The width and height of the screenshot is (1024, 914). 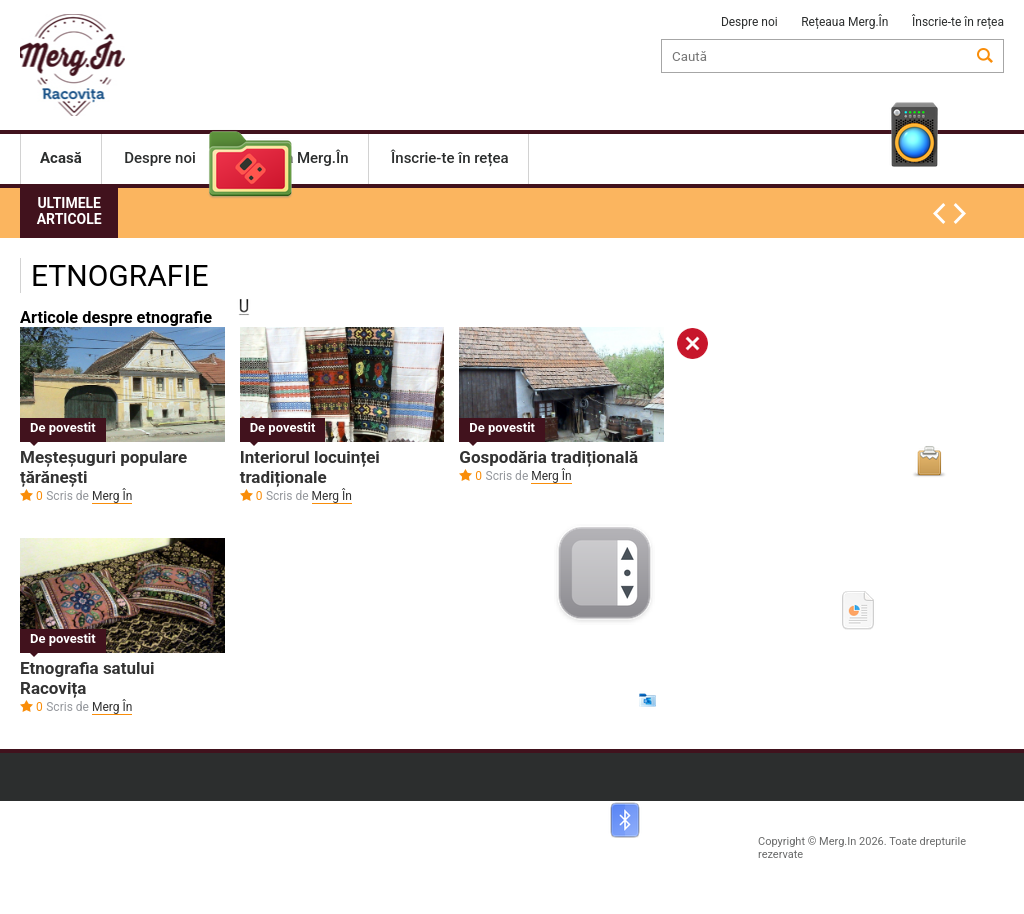 I want to click on open a presentation file, so click(x=858, y=610).